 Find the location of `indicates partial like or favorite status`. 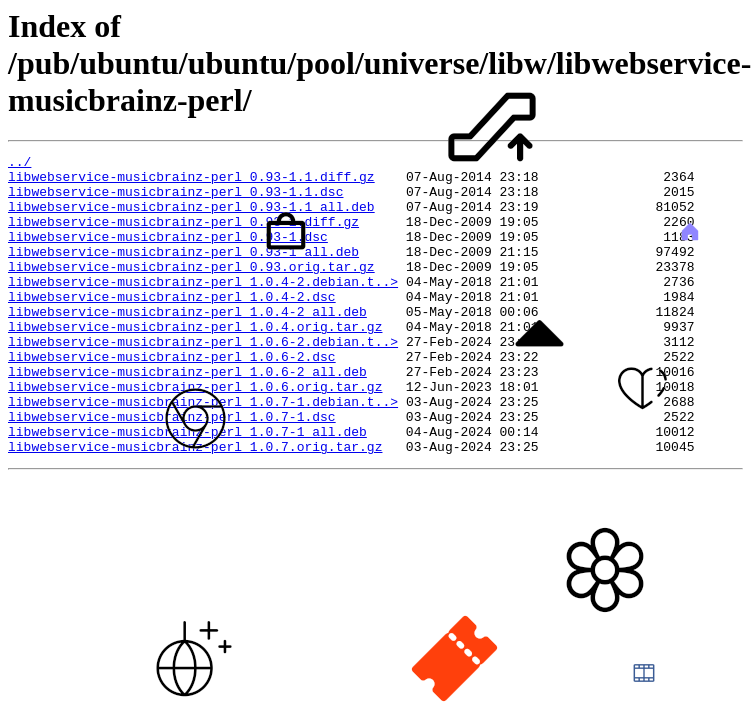

indicates partial like or favorite status is located at coordinates (642, 386).